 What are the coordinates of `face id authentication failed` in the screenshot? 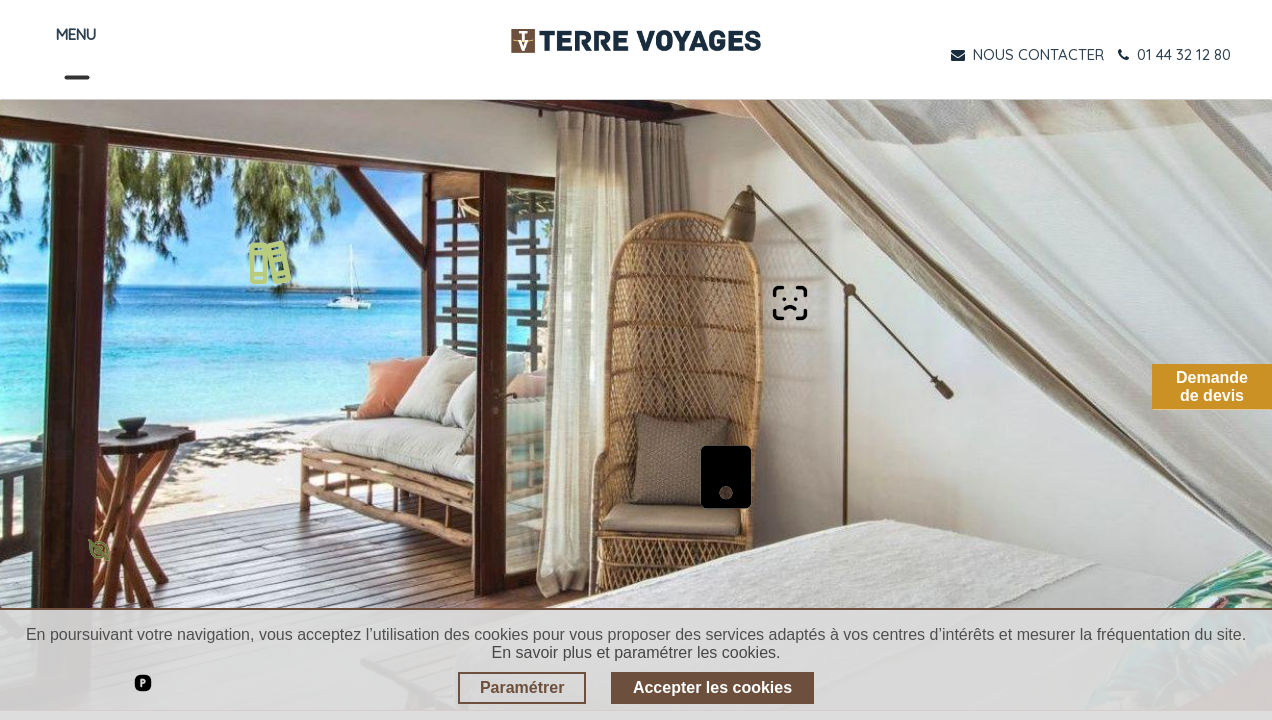 It's located at (790, 303).